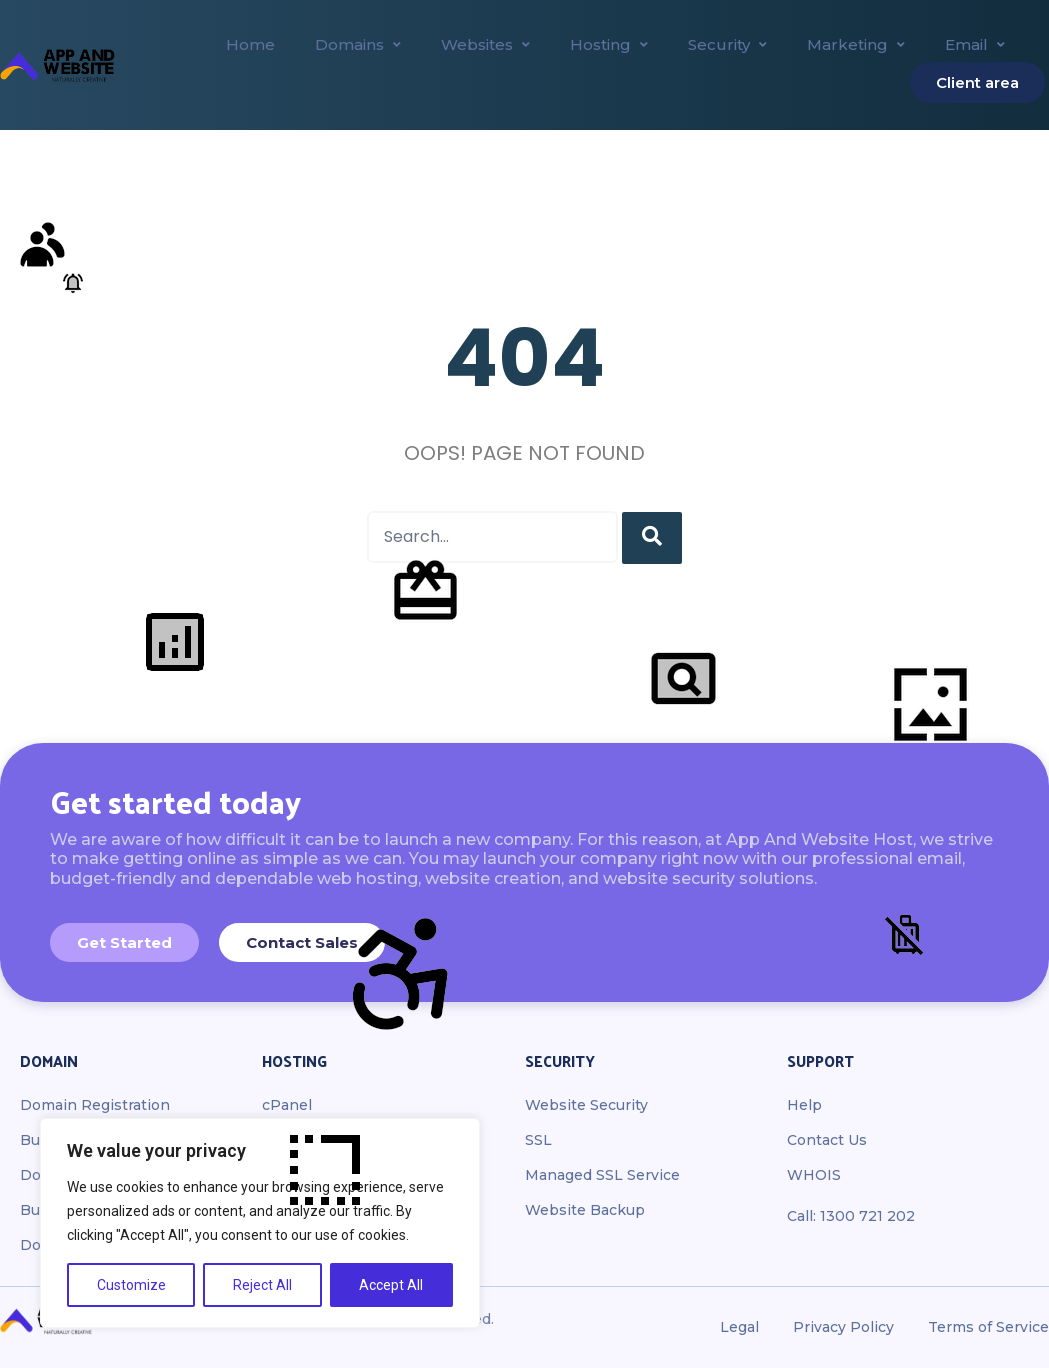  What do you see at coordinates (930, 704) in the screenshot?
I see `change or set wallpaper` at bounding box center [930, 704].